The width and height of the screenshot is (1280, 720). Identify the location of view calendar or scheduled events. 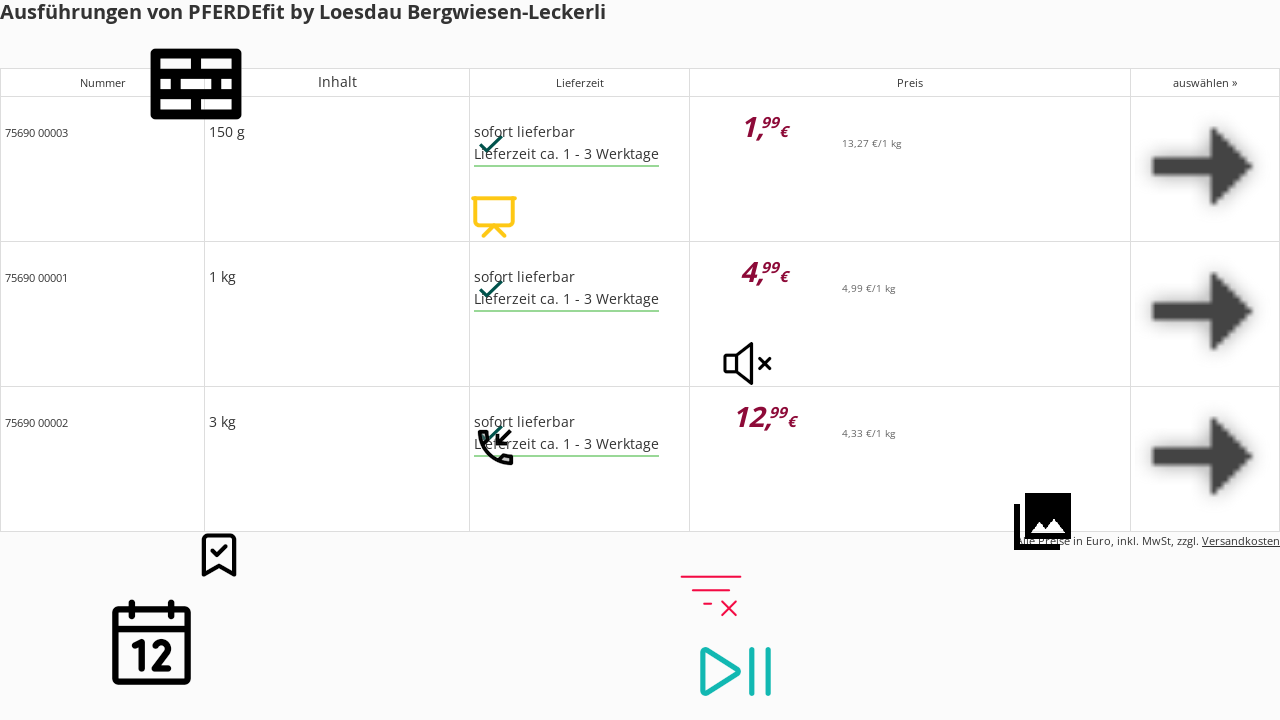
(151, 645).